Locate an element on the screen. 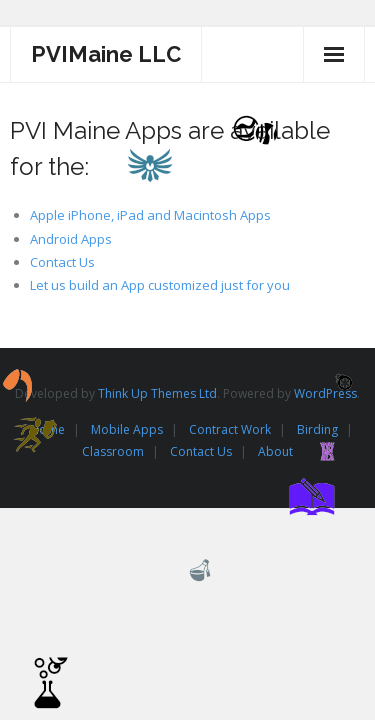  symbol representing freedom or liberation theme is located at coordinates (150, 166).